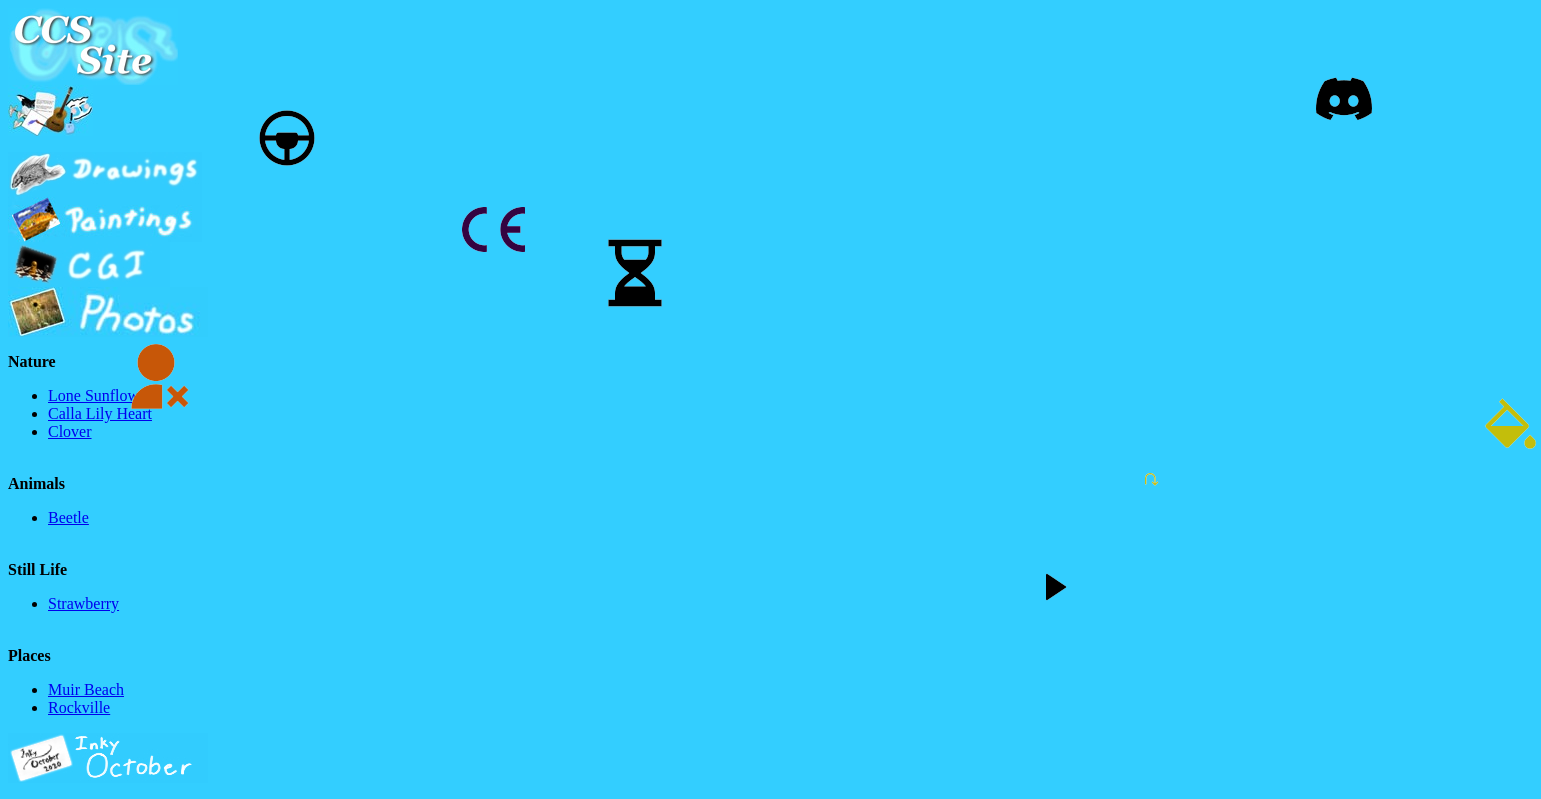 This screenshot has width=1541, height=799. Describe the element at coordinates (156, 378) in the screenshot. I see `unfollow a user` at that location.